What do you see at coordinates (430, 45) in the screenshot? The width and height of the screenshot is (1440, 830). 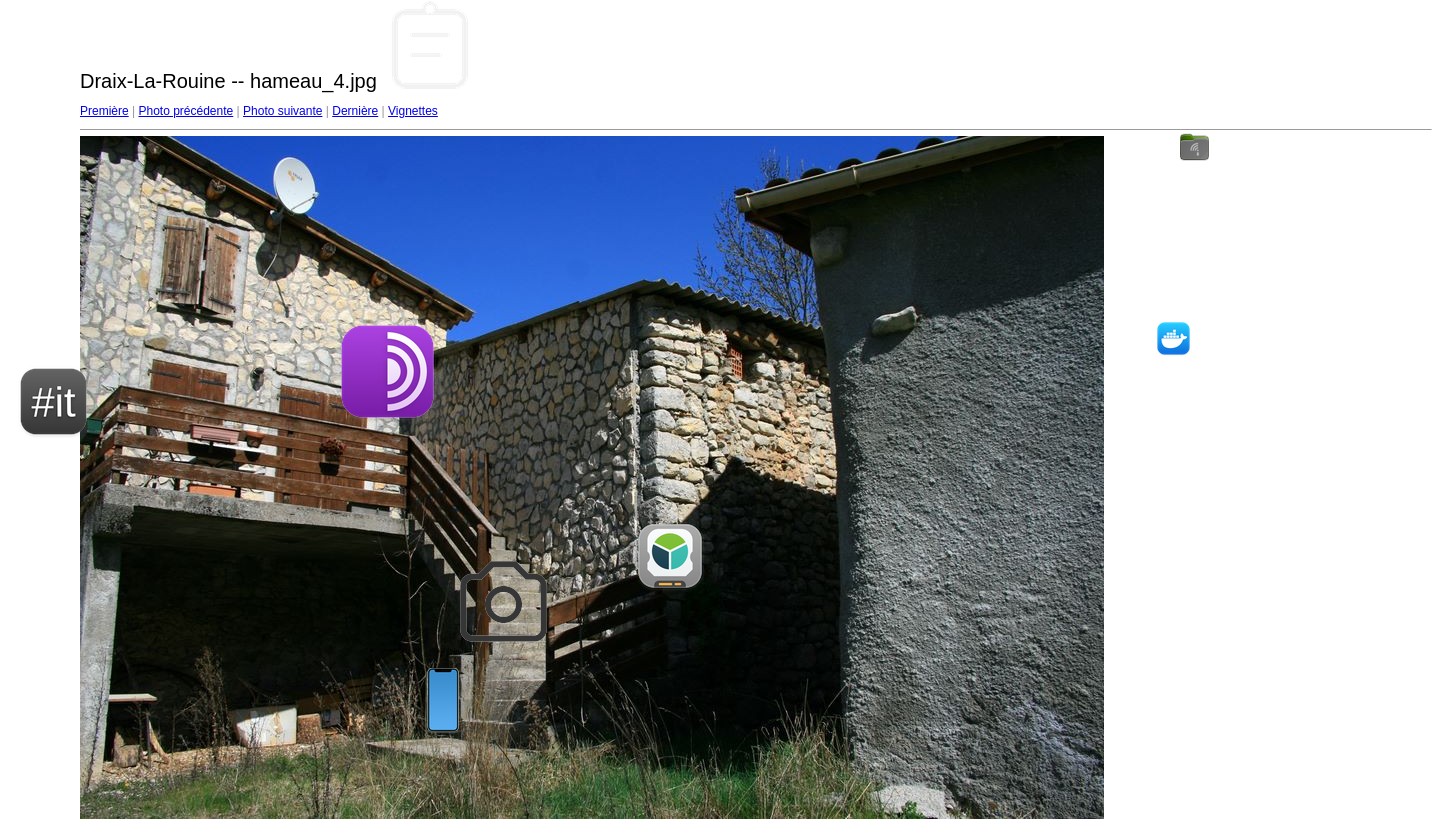 I see `access clipboard history` at bounding box center [430, 45].